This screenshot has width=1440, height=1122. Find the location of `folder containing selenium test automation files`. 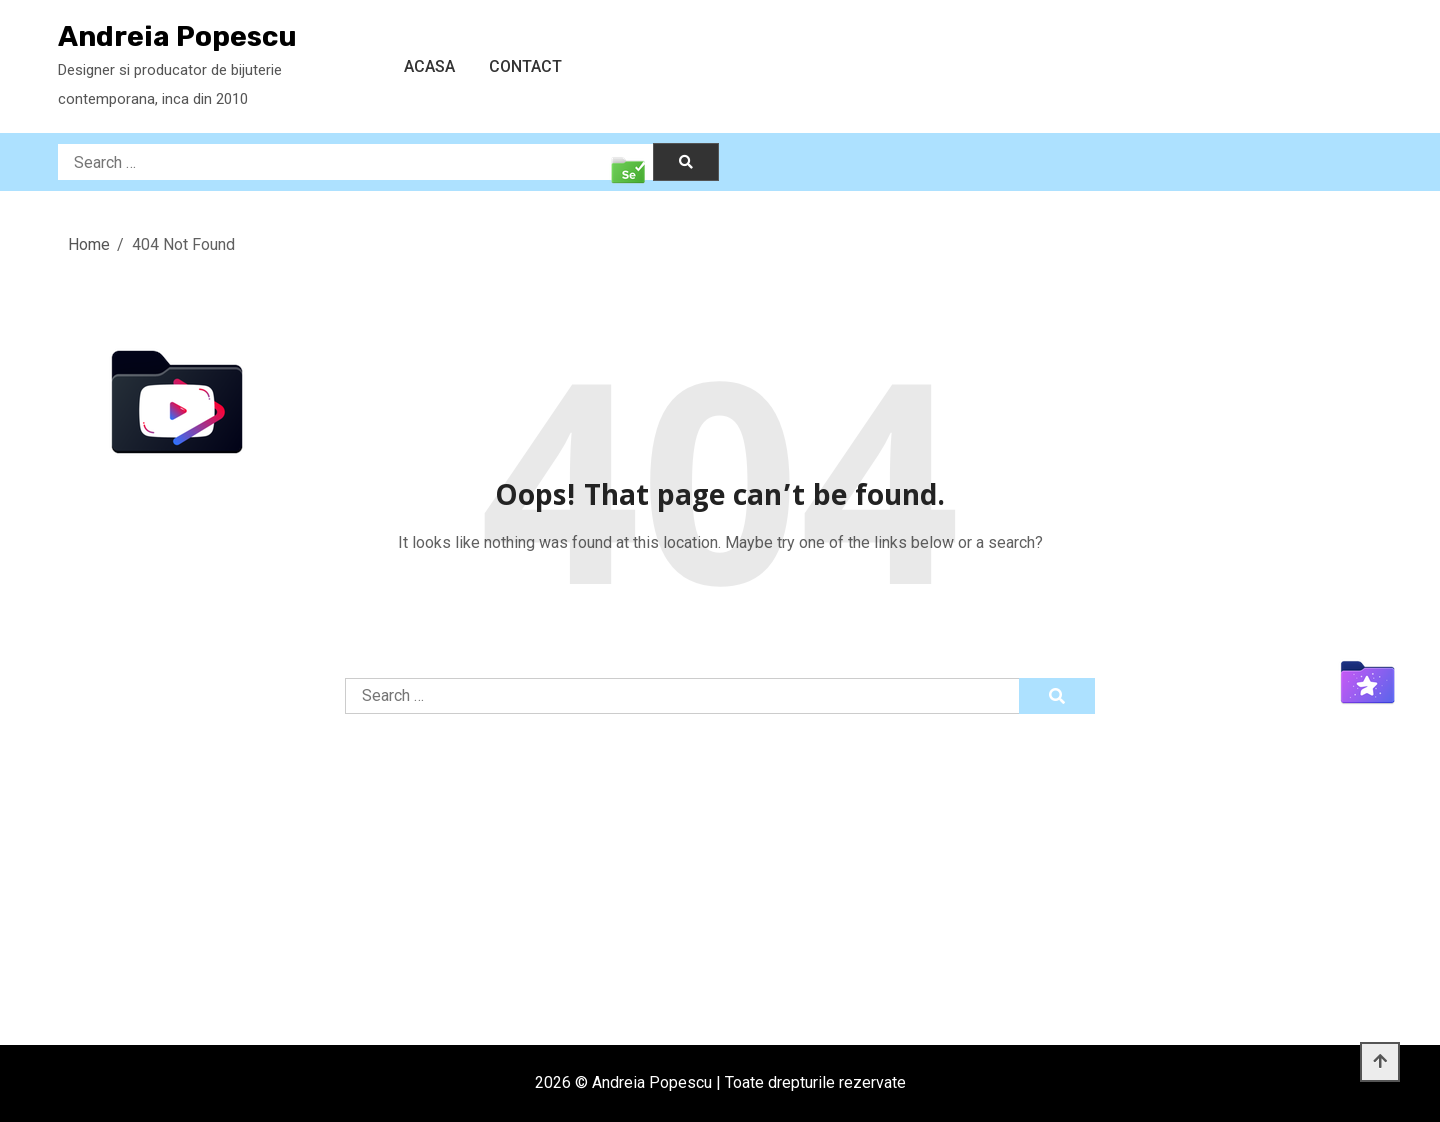

folder containing selenium test automation files is located at coordinates (628, 171).